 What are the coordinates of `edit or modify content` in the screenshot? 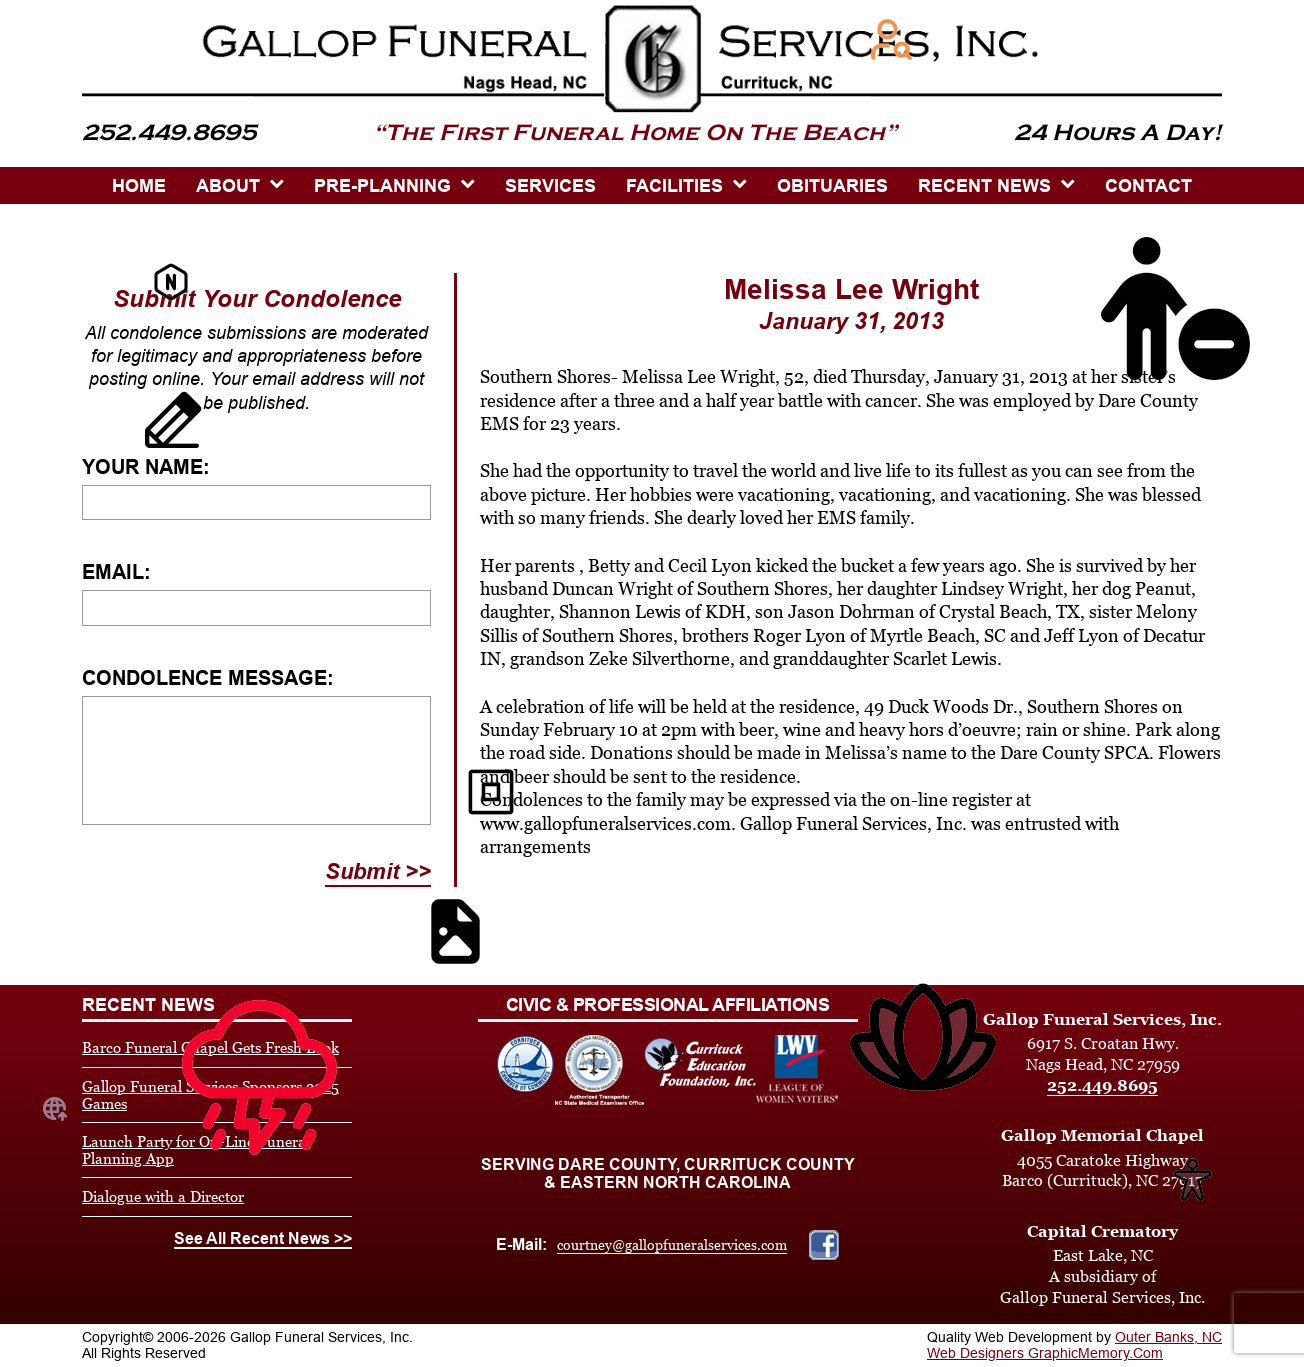 It's located at (172, 421).